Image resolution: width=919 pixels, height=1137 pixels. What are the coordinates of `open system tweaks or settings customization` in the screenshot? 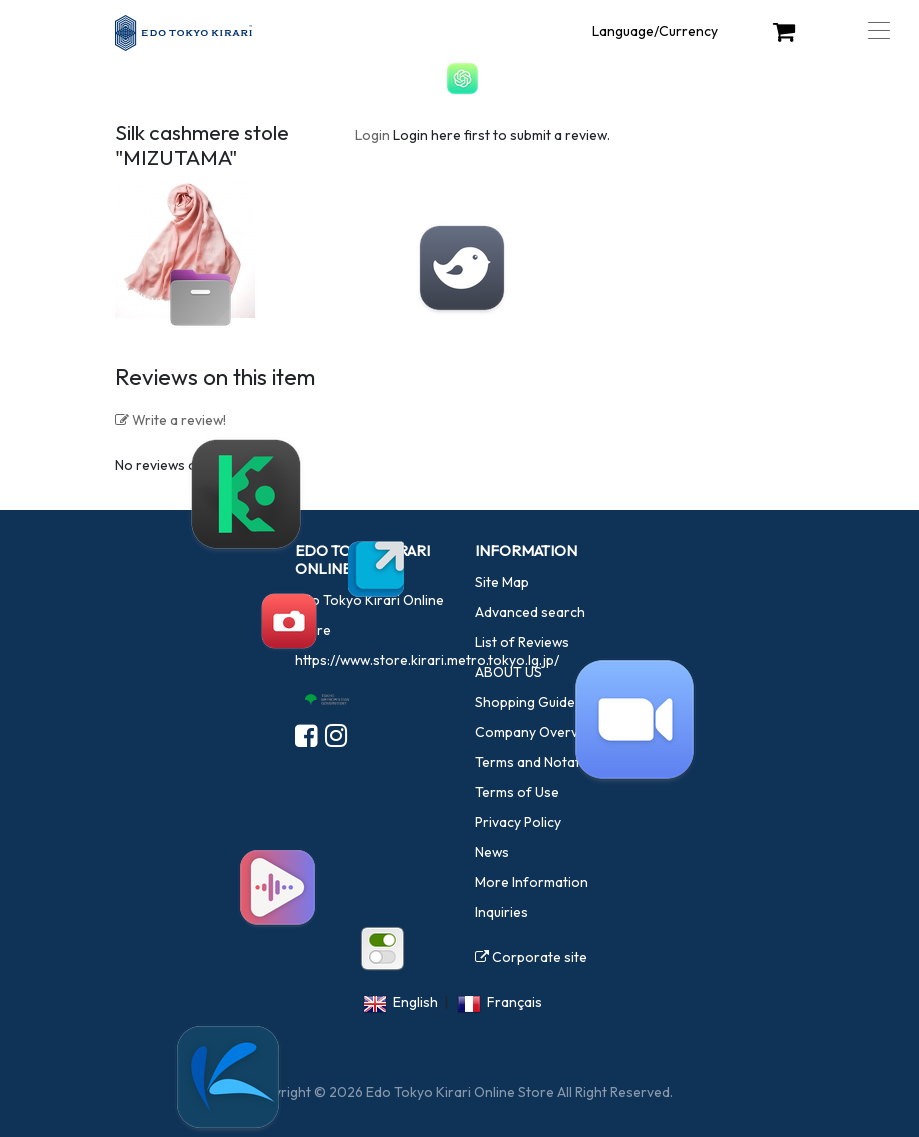 It's located at (382, 948).